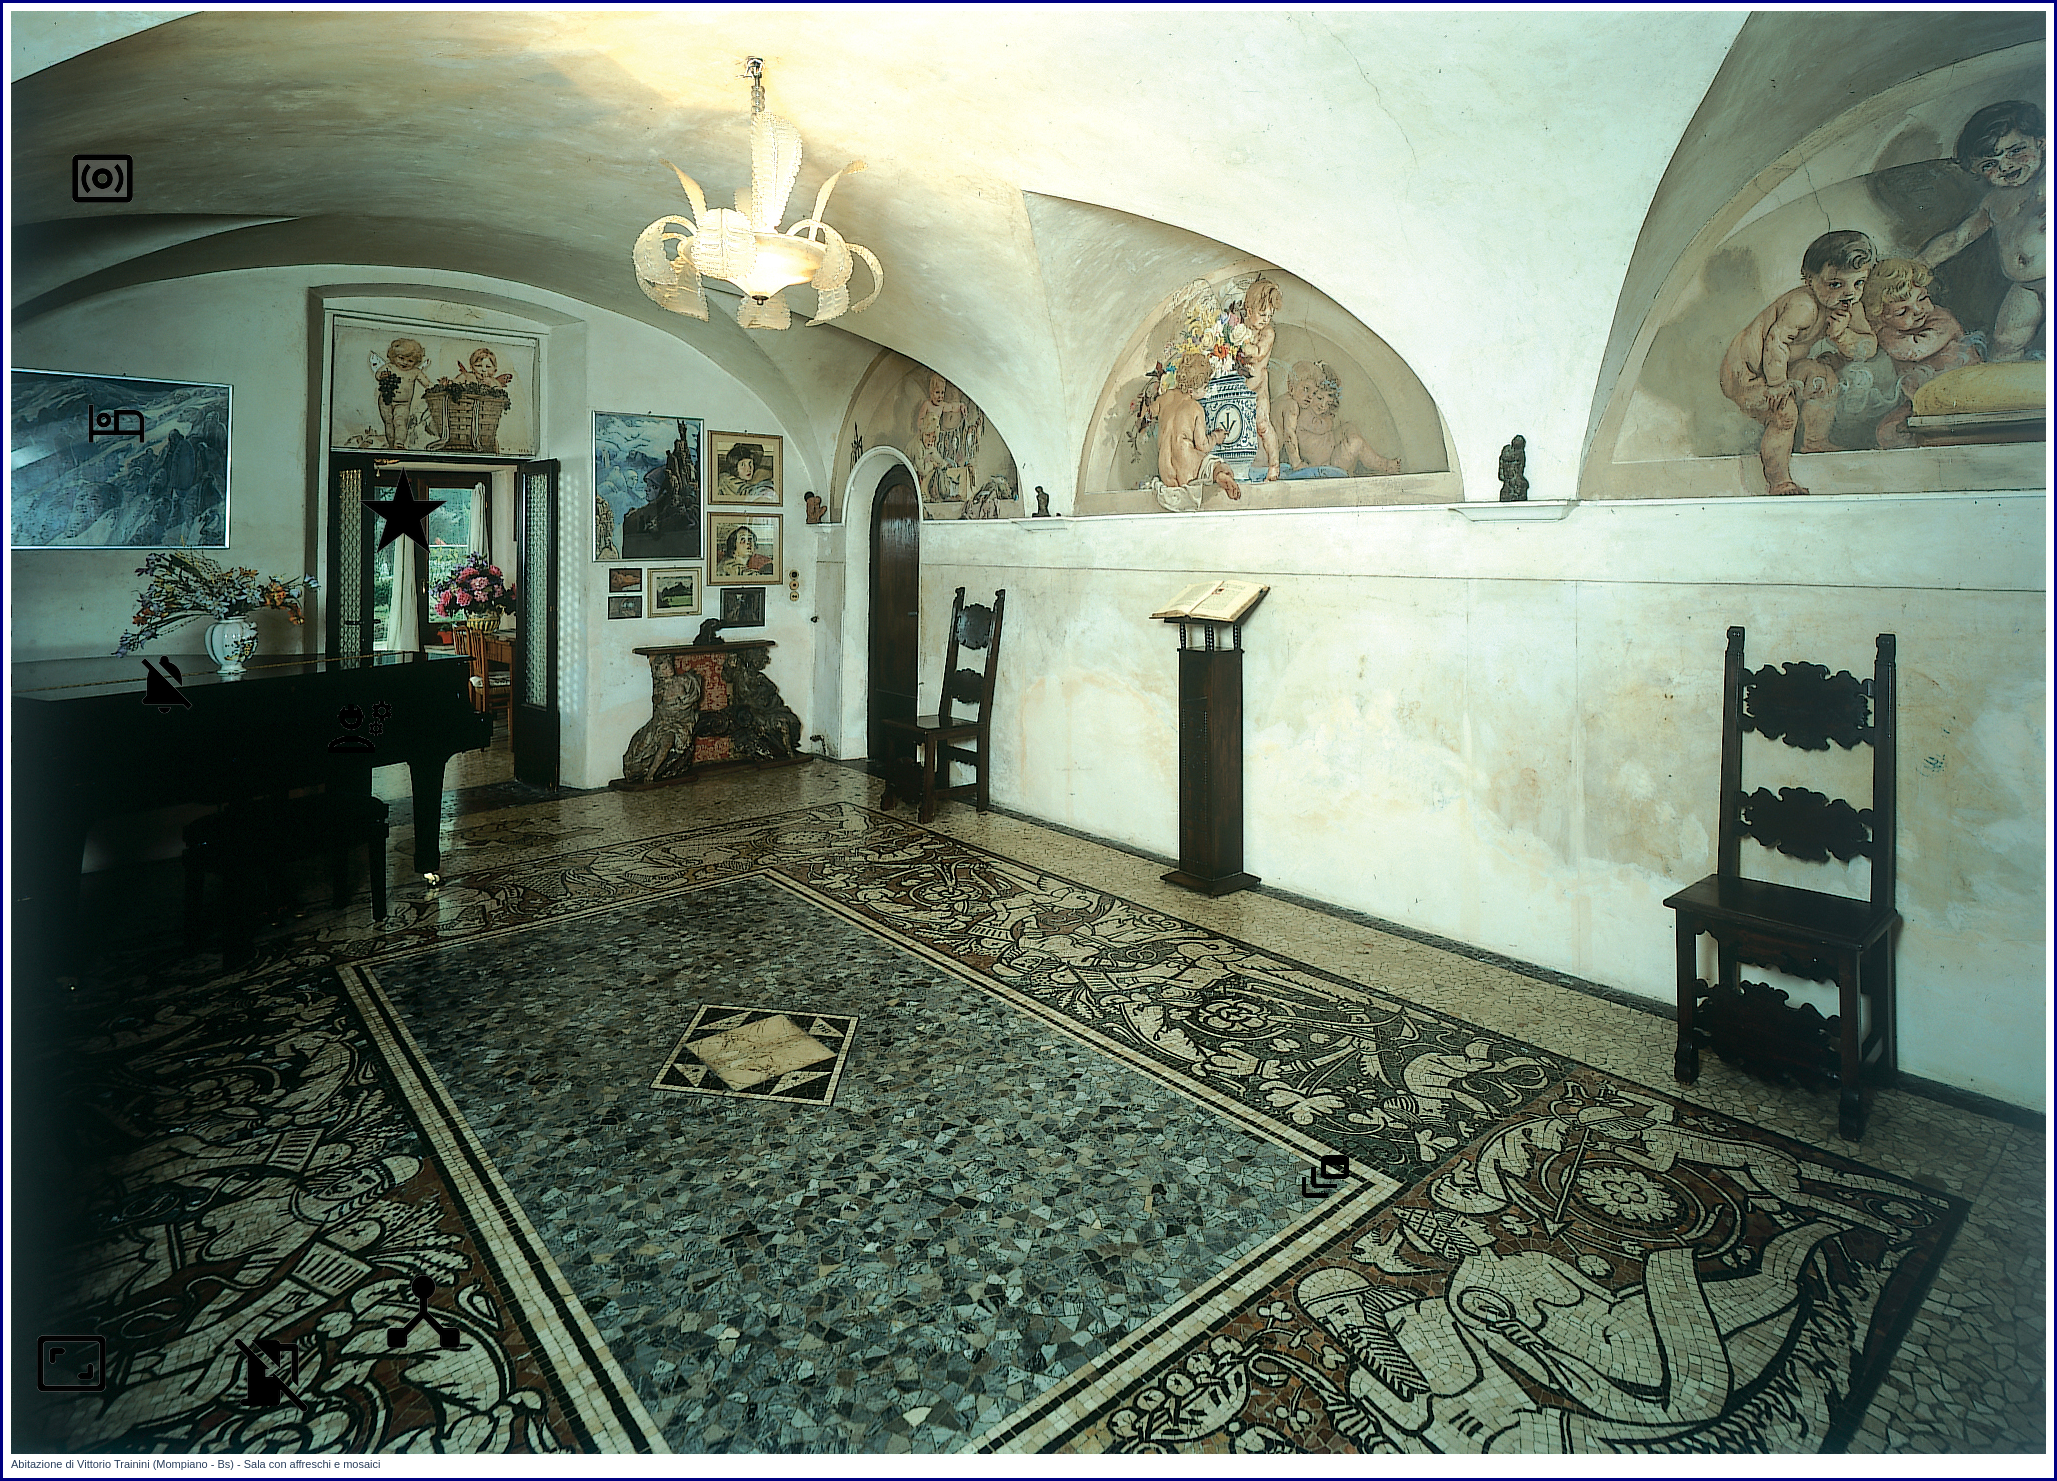 The width and height of the screenshot is (2057, 1481). Describe the element at coordinates (102, 178) in the screenshot. I see `enable surround sound audio output` at that location.